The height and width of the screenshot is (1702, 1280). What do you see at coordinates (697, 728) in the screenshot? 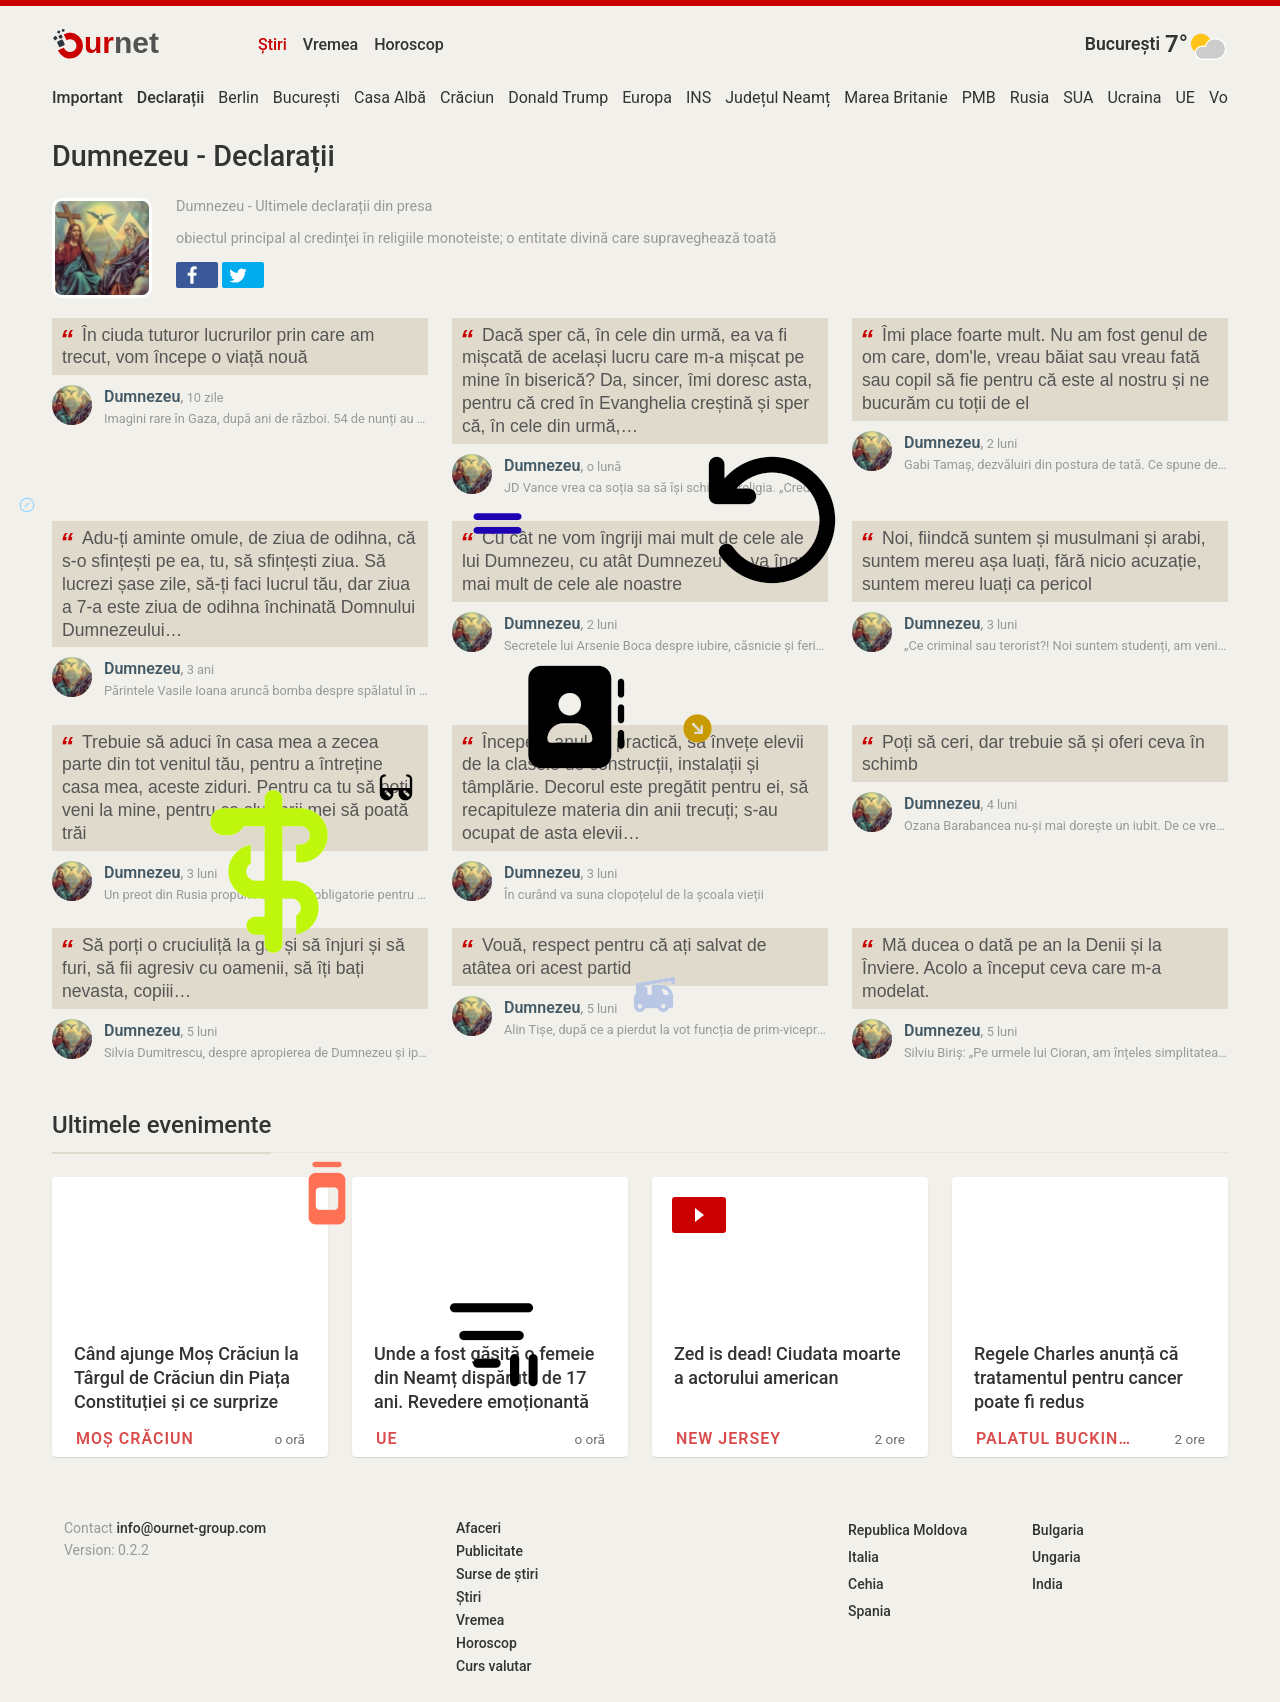
I see `navigate to the next section below` at bounding box center [697, 728].